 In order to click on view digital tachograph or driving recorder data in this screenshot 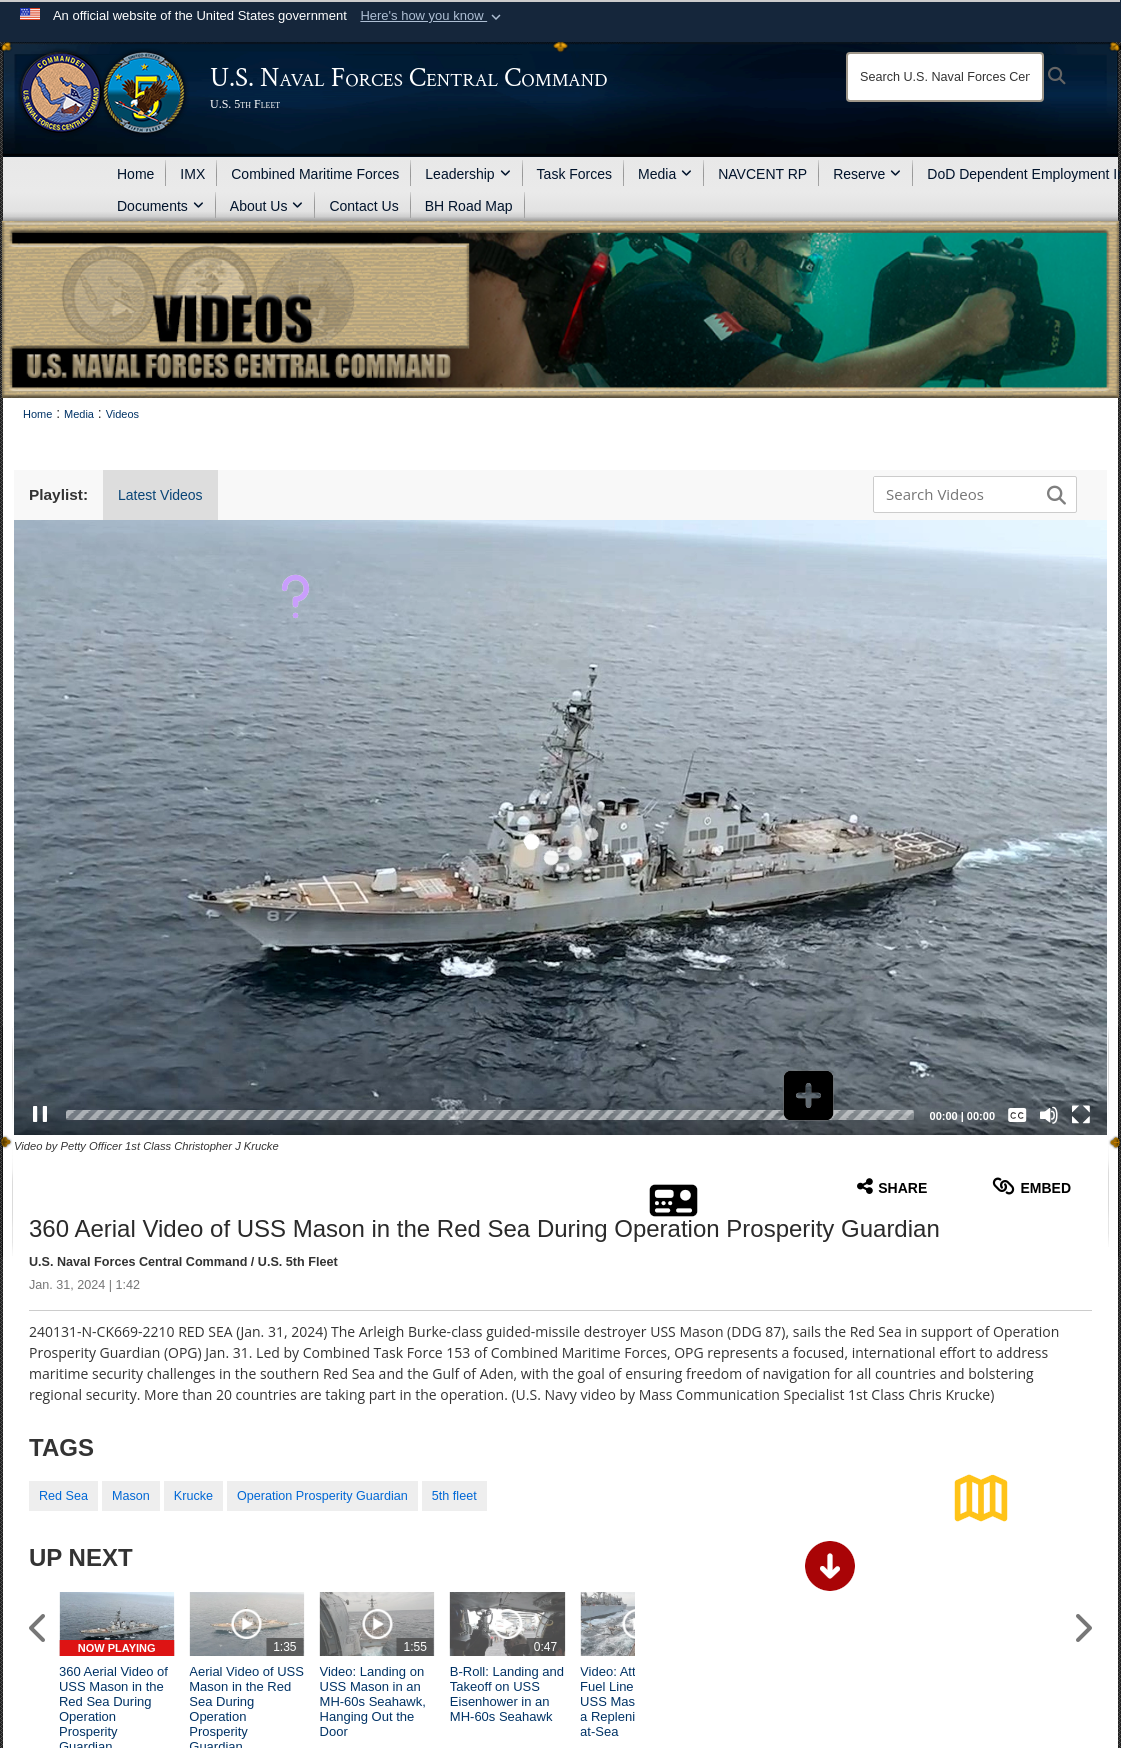, I will do `click(673, 1200)`.